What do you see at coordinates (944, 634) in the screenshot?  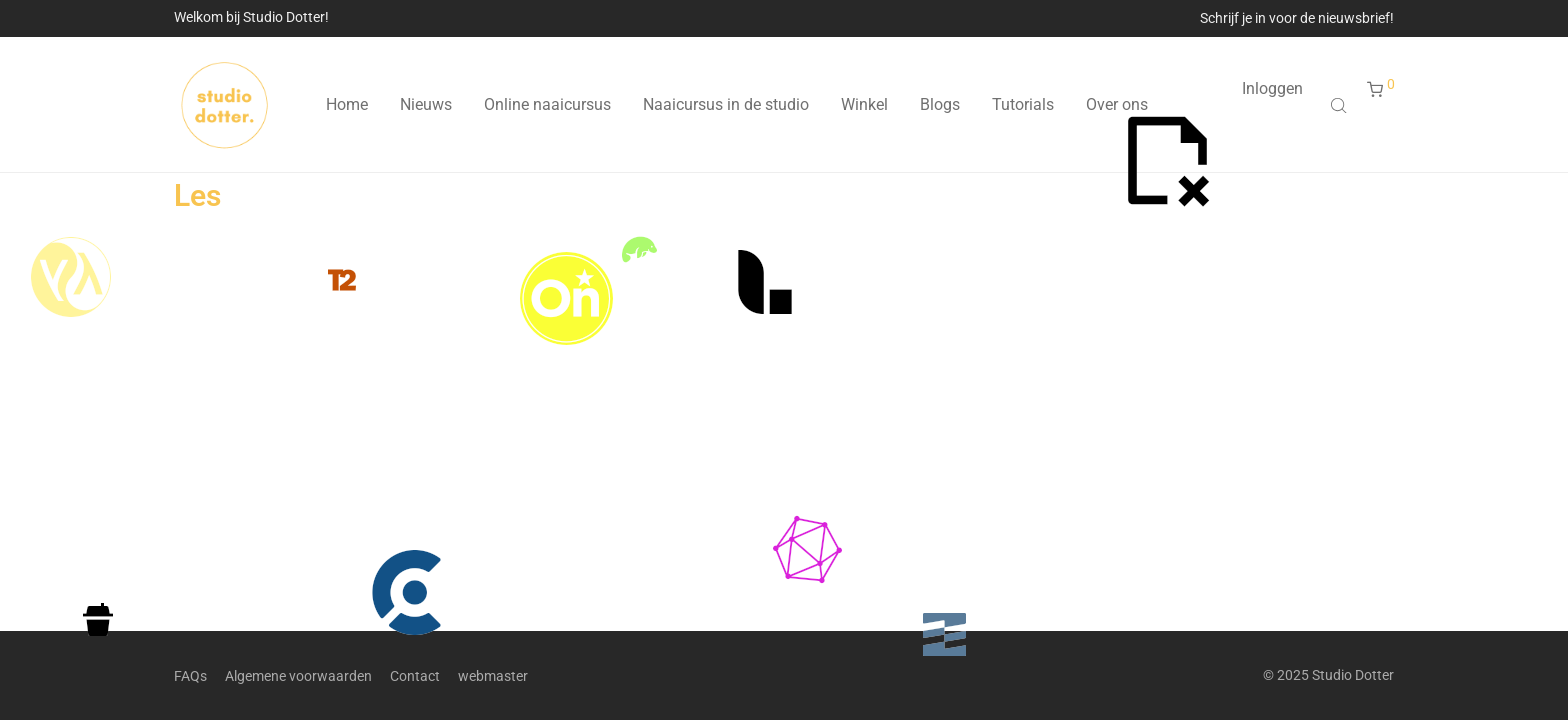 I see `rootsbedrock brand logo` at bounding box center [944, 634].